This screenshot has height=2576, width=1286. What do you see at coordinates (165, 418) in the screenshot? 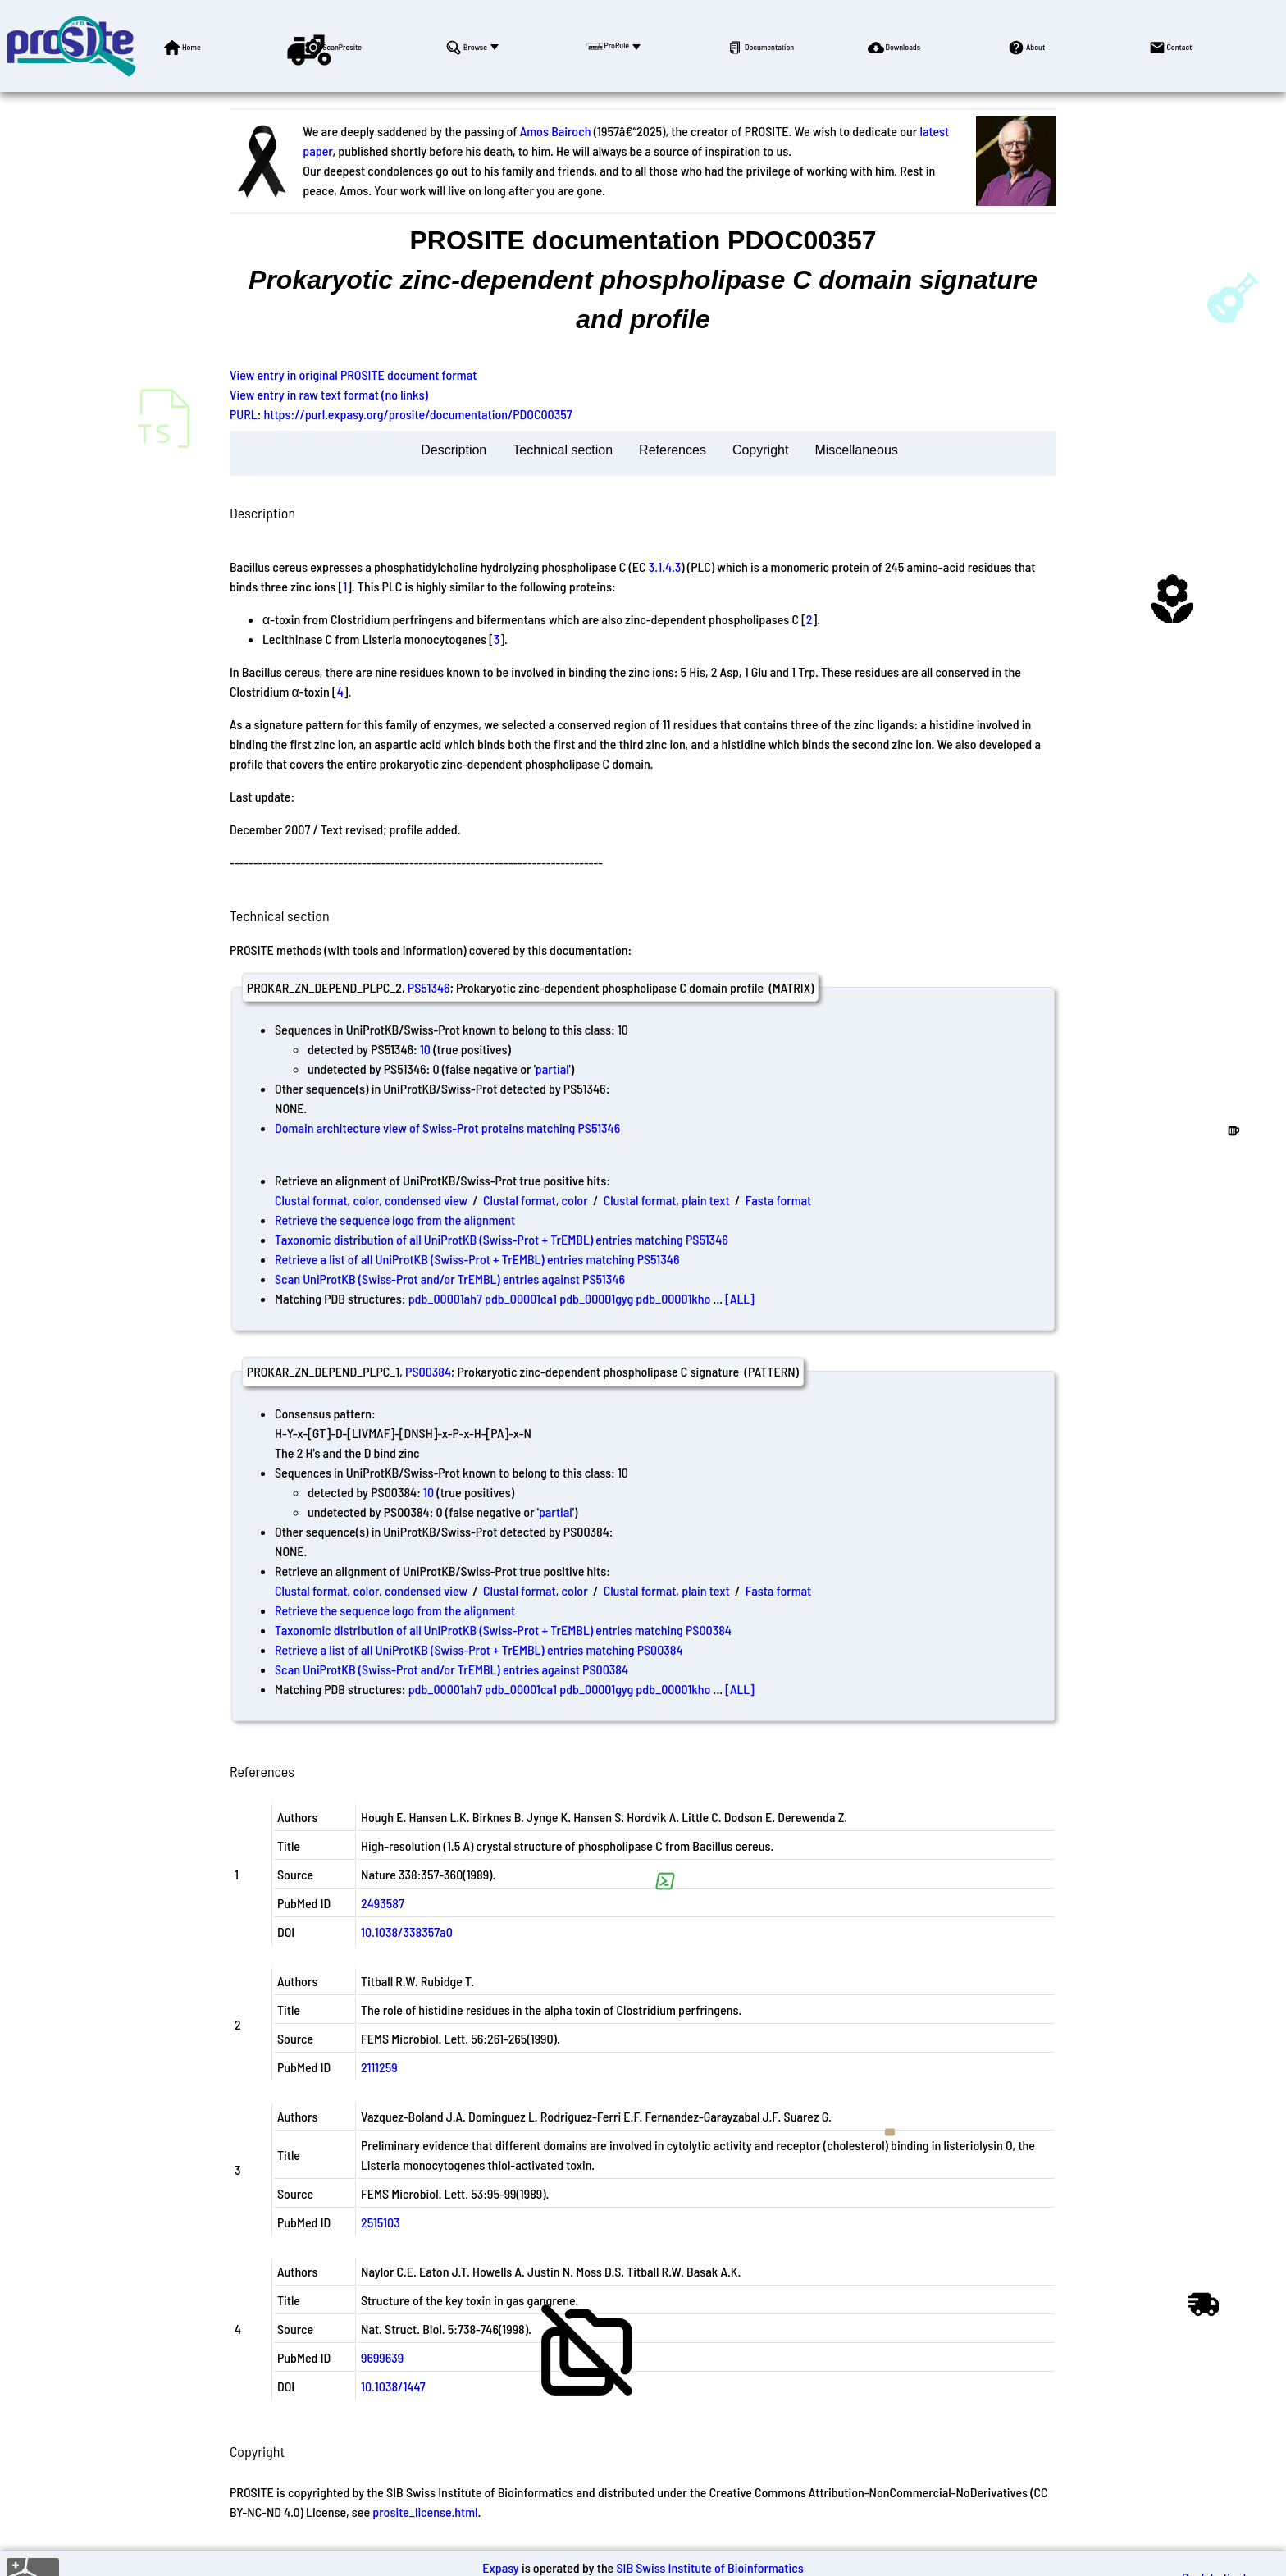
I see `open a TypeScript file` at bounding box center [165, 418].